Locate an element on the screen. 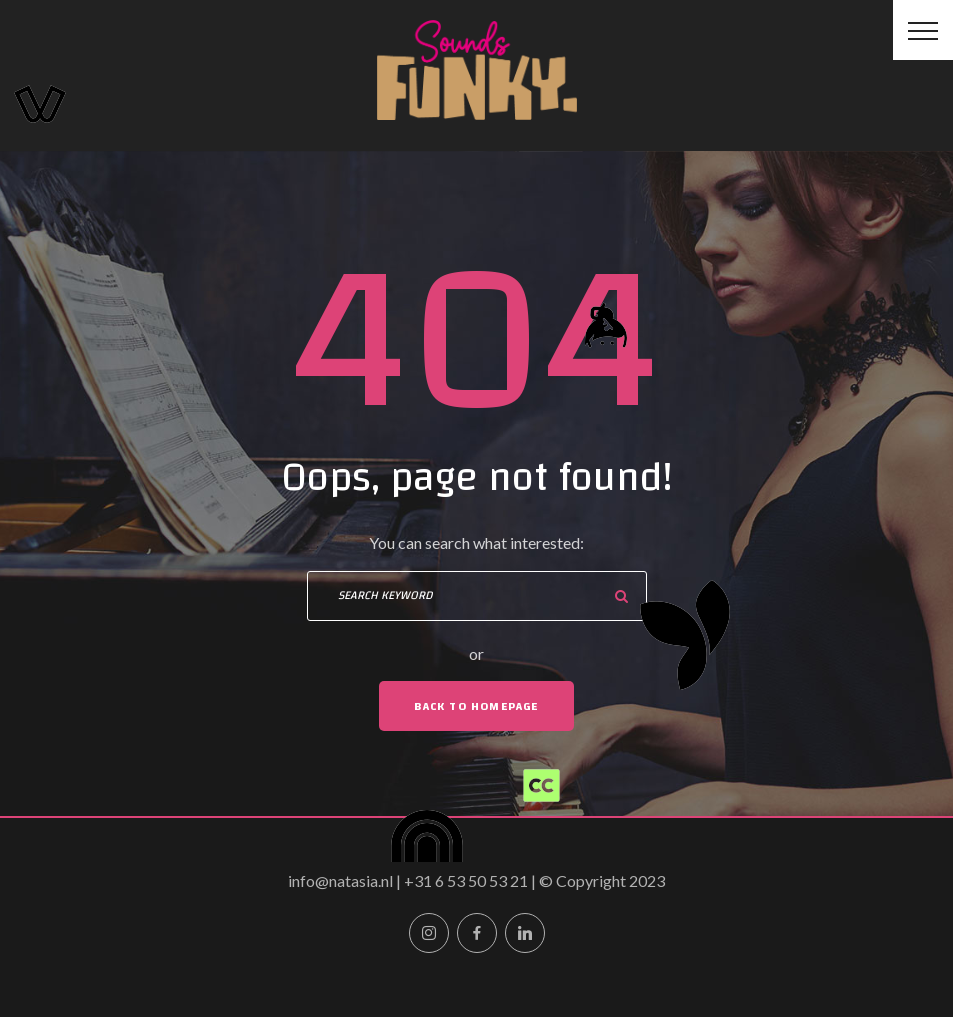  view weather conditions with rainbow is located at coordinates (427, 836).